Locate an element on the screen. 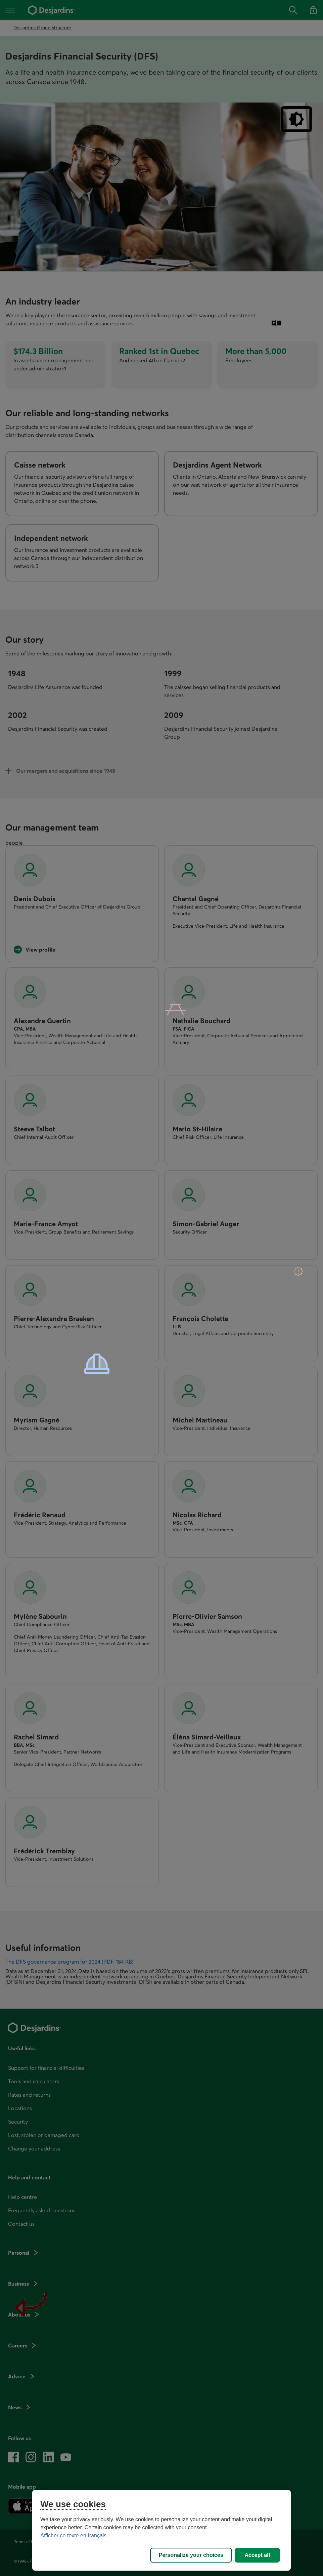 This screenshot has width=323, height=2576. adjust display brightness settings is located at coordinates (296, 119).